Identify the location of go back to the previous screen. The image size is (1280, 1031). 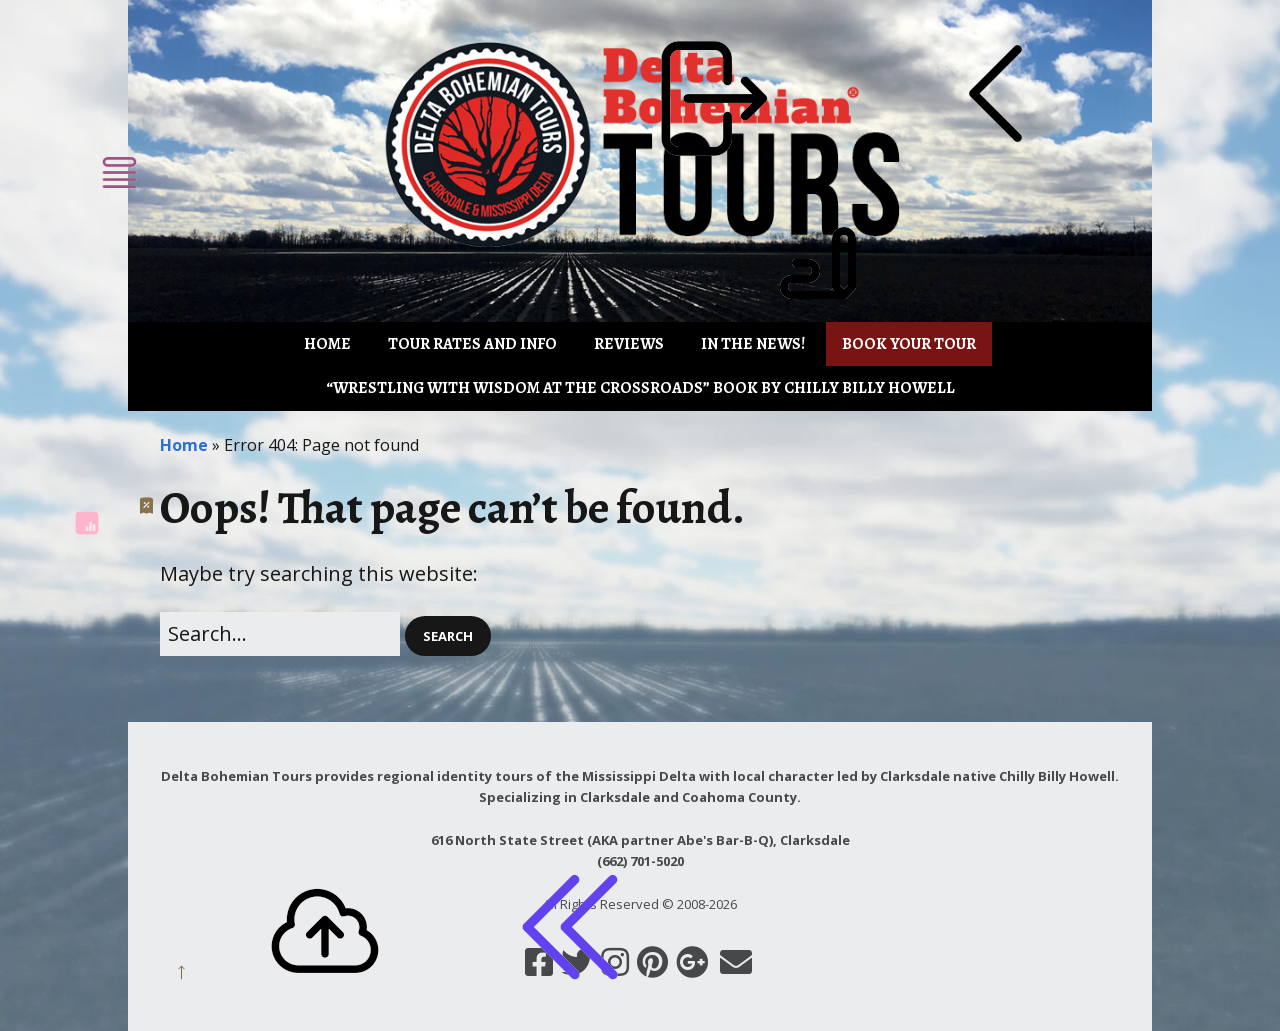
(995, 93).